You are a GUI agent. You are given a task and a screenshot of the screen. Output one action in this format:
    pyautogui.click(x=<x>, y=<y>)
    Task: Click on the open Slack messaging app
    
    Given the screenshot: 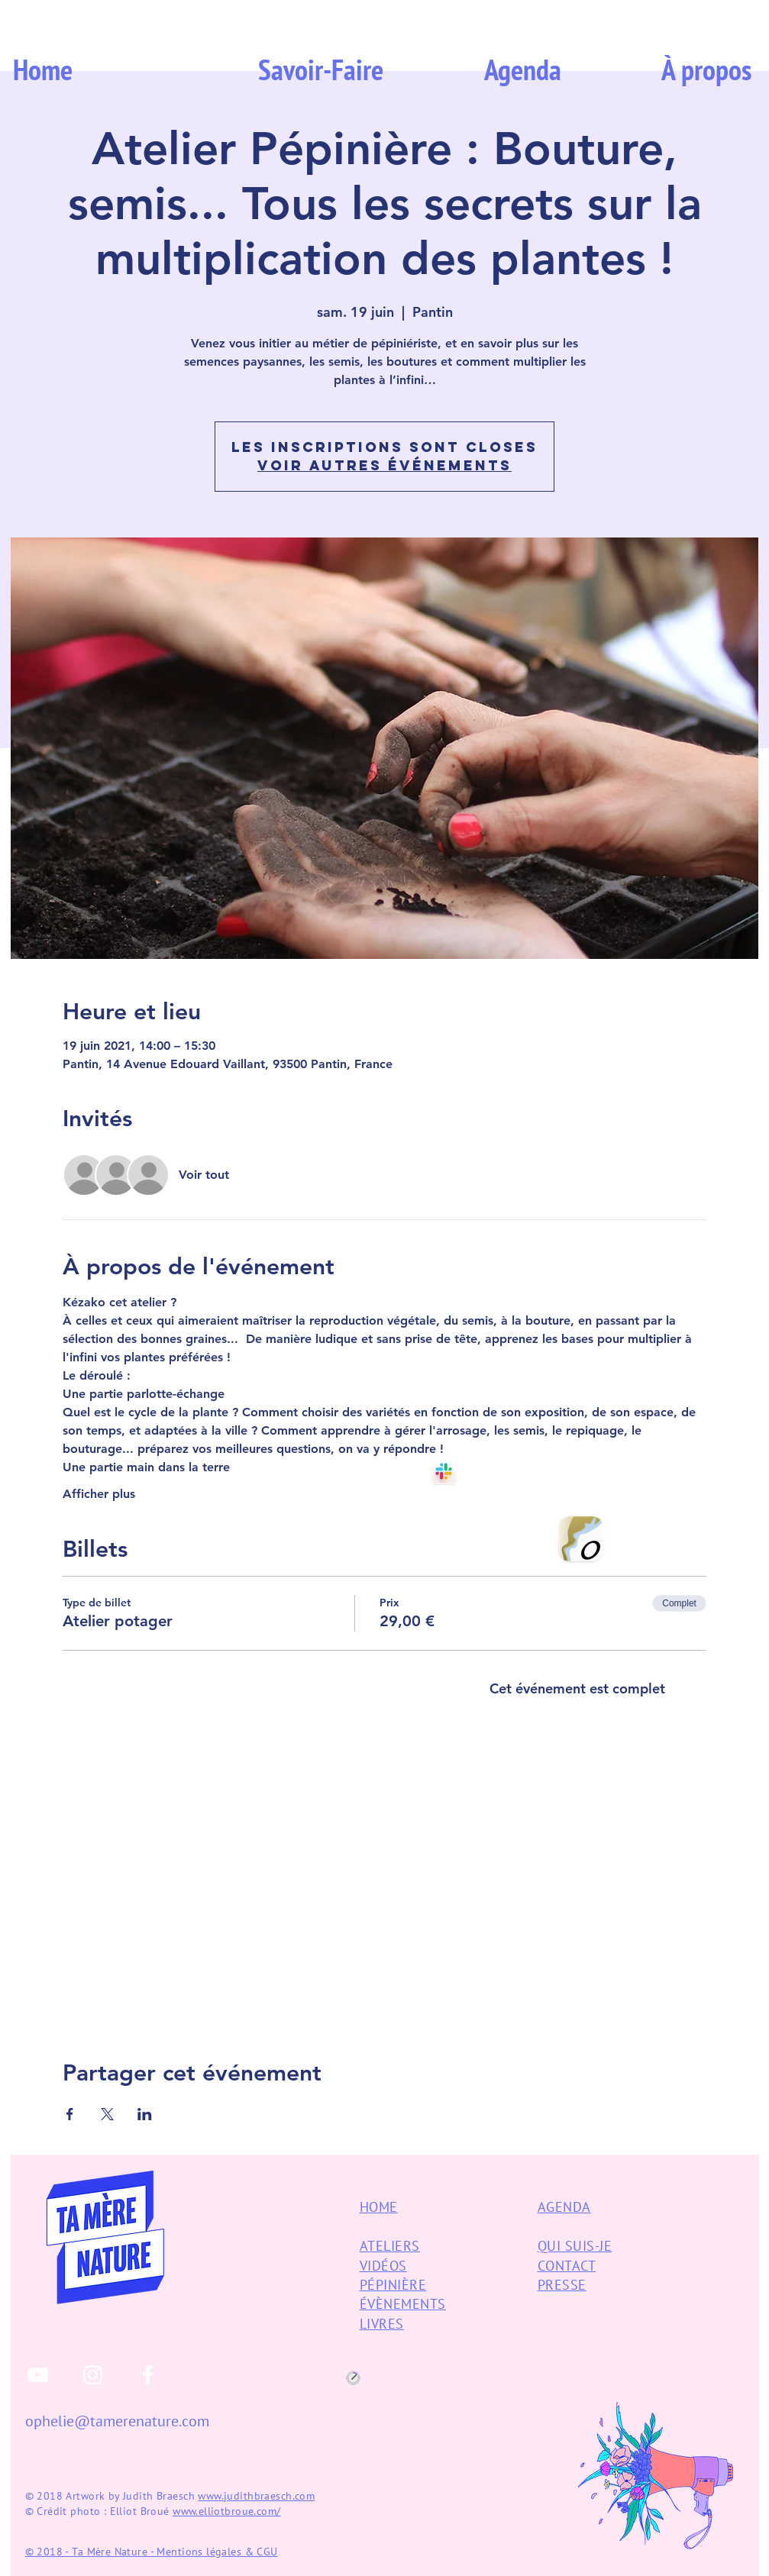 What is the action you would take?
    pyautogui.click(x=444, y=1471)
    